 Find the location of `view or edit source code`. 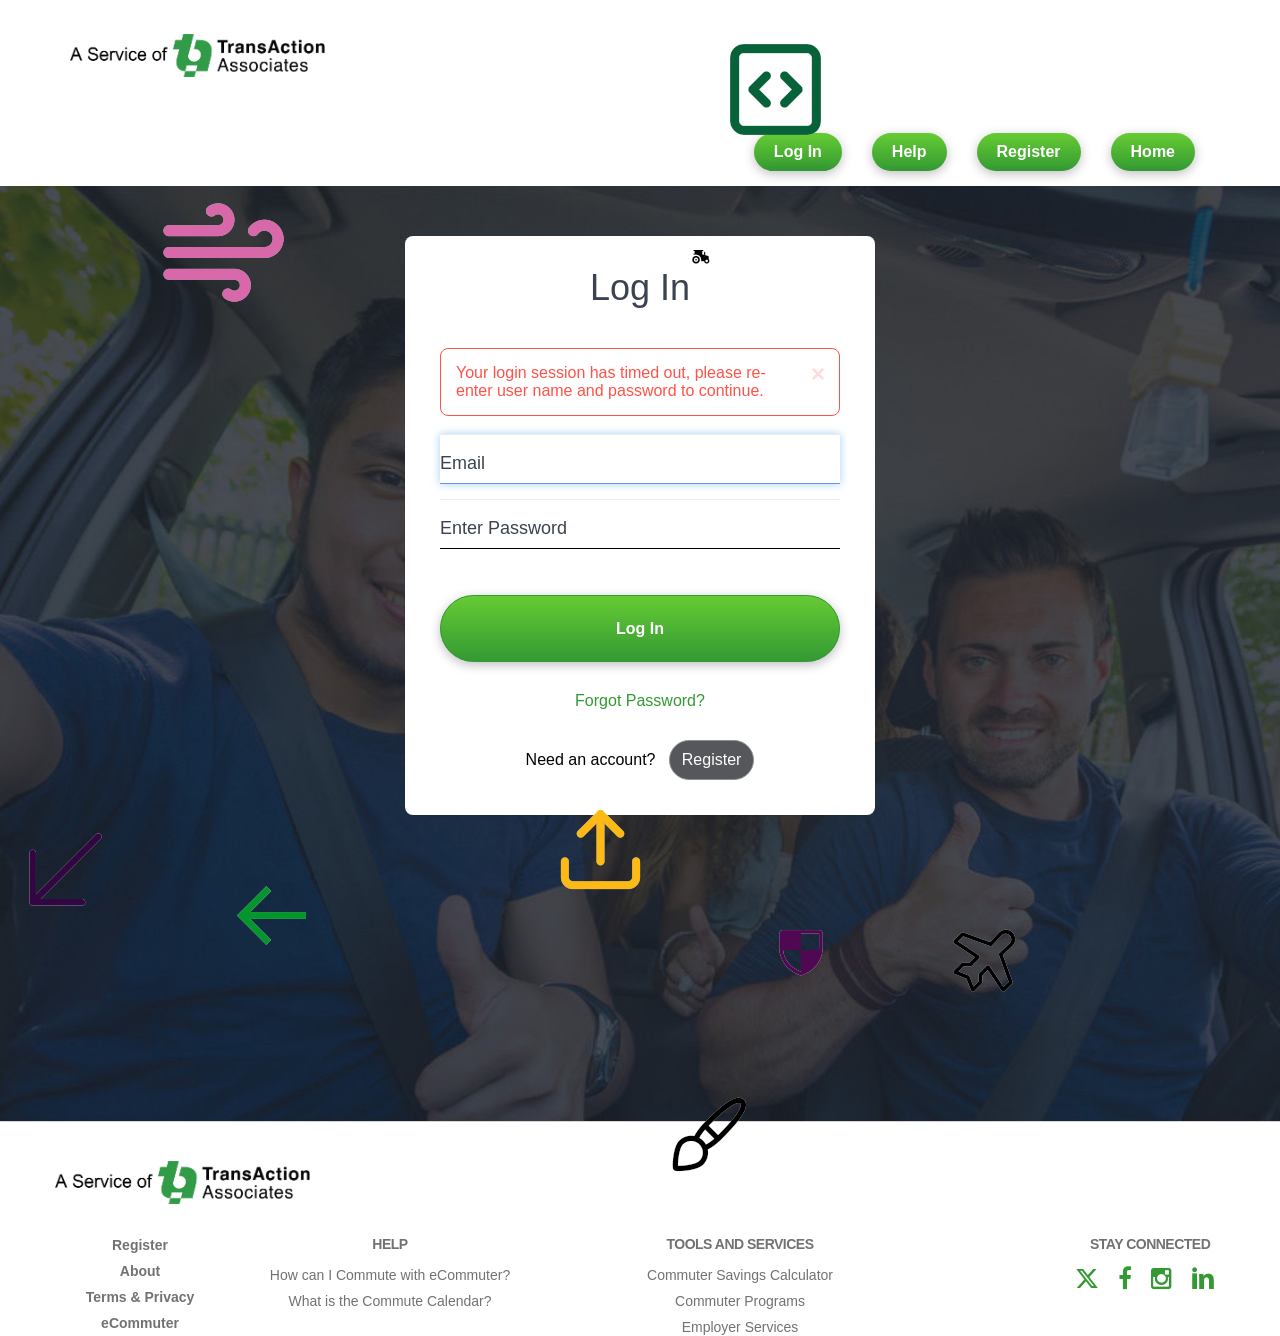

view or edit source code is located at coordinates (775, 89).